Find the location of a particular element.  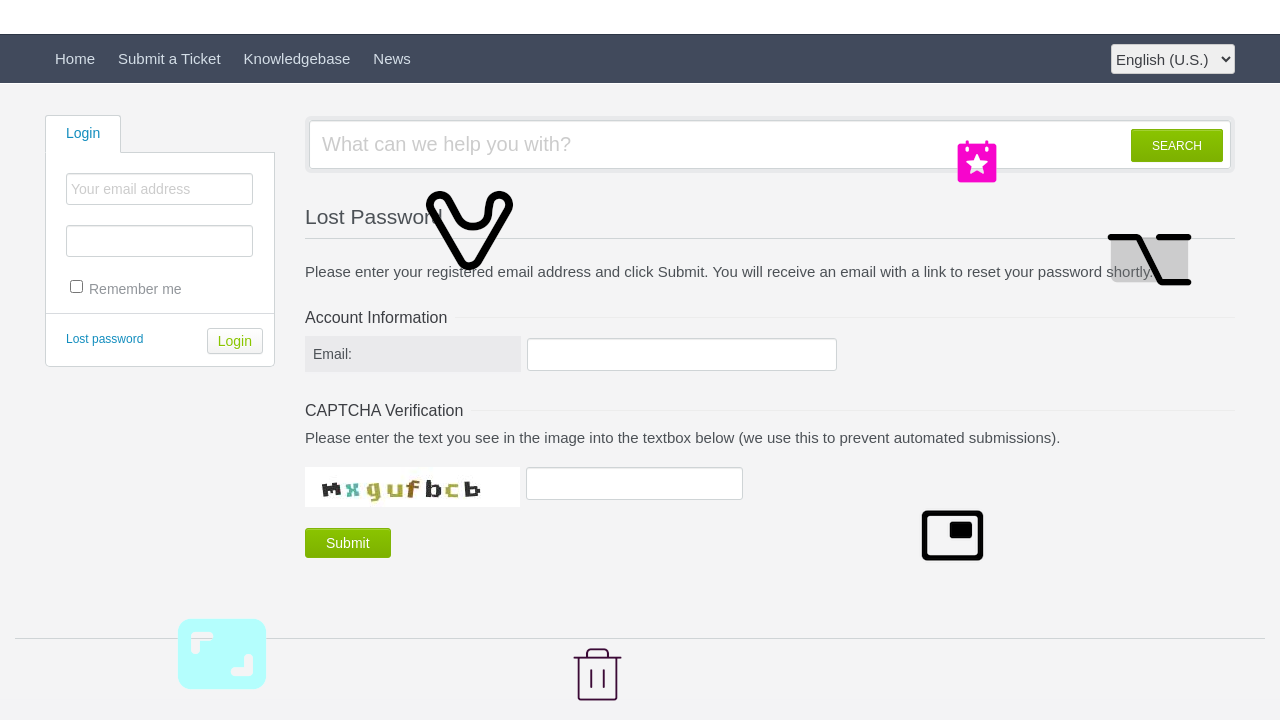

adjust image or video aspect ratio is located at coordinates (222, 654).